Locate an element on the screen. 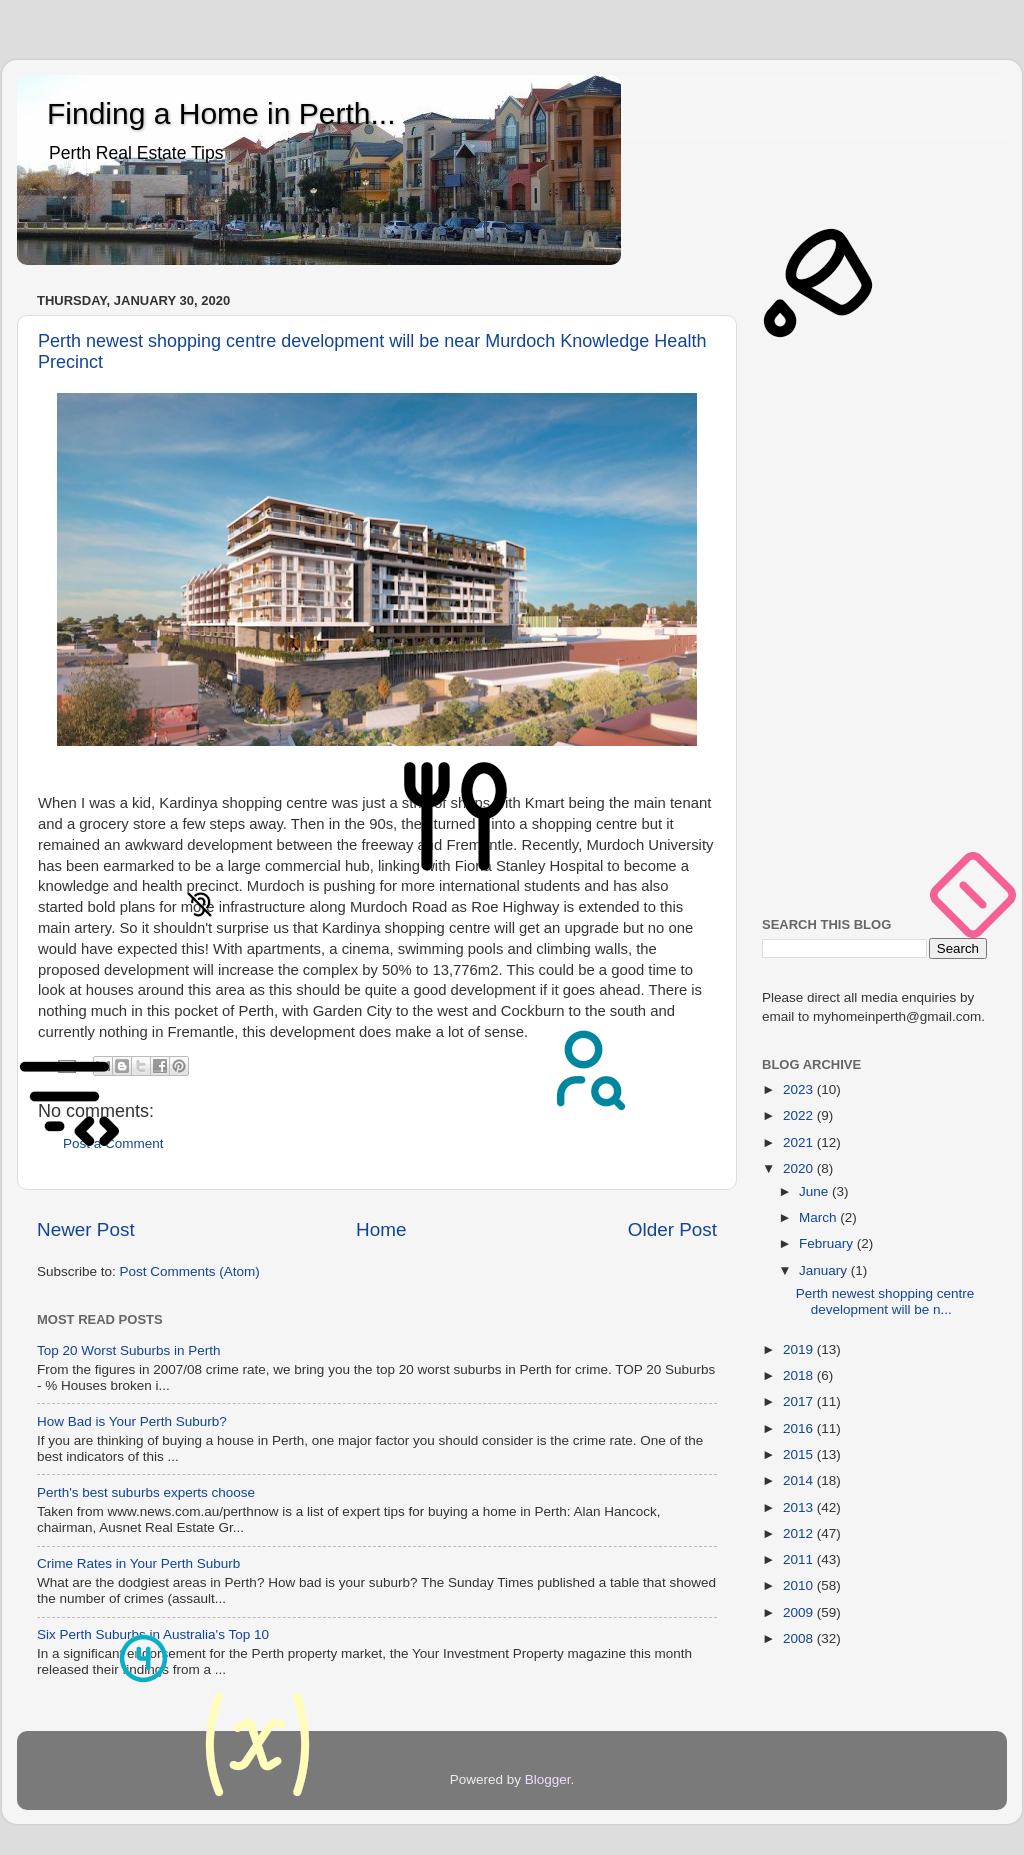 The image size is (1024, 1855). mute audio or disable listening is located at coordinates (199, 904).